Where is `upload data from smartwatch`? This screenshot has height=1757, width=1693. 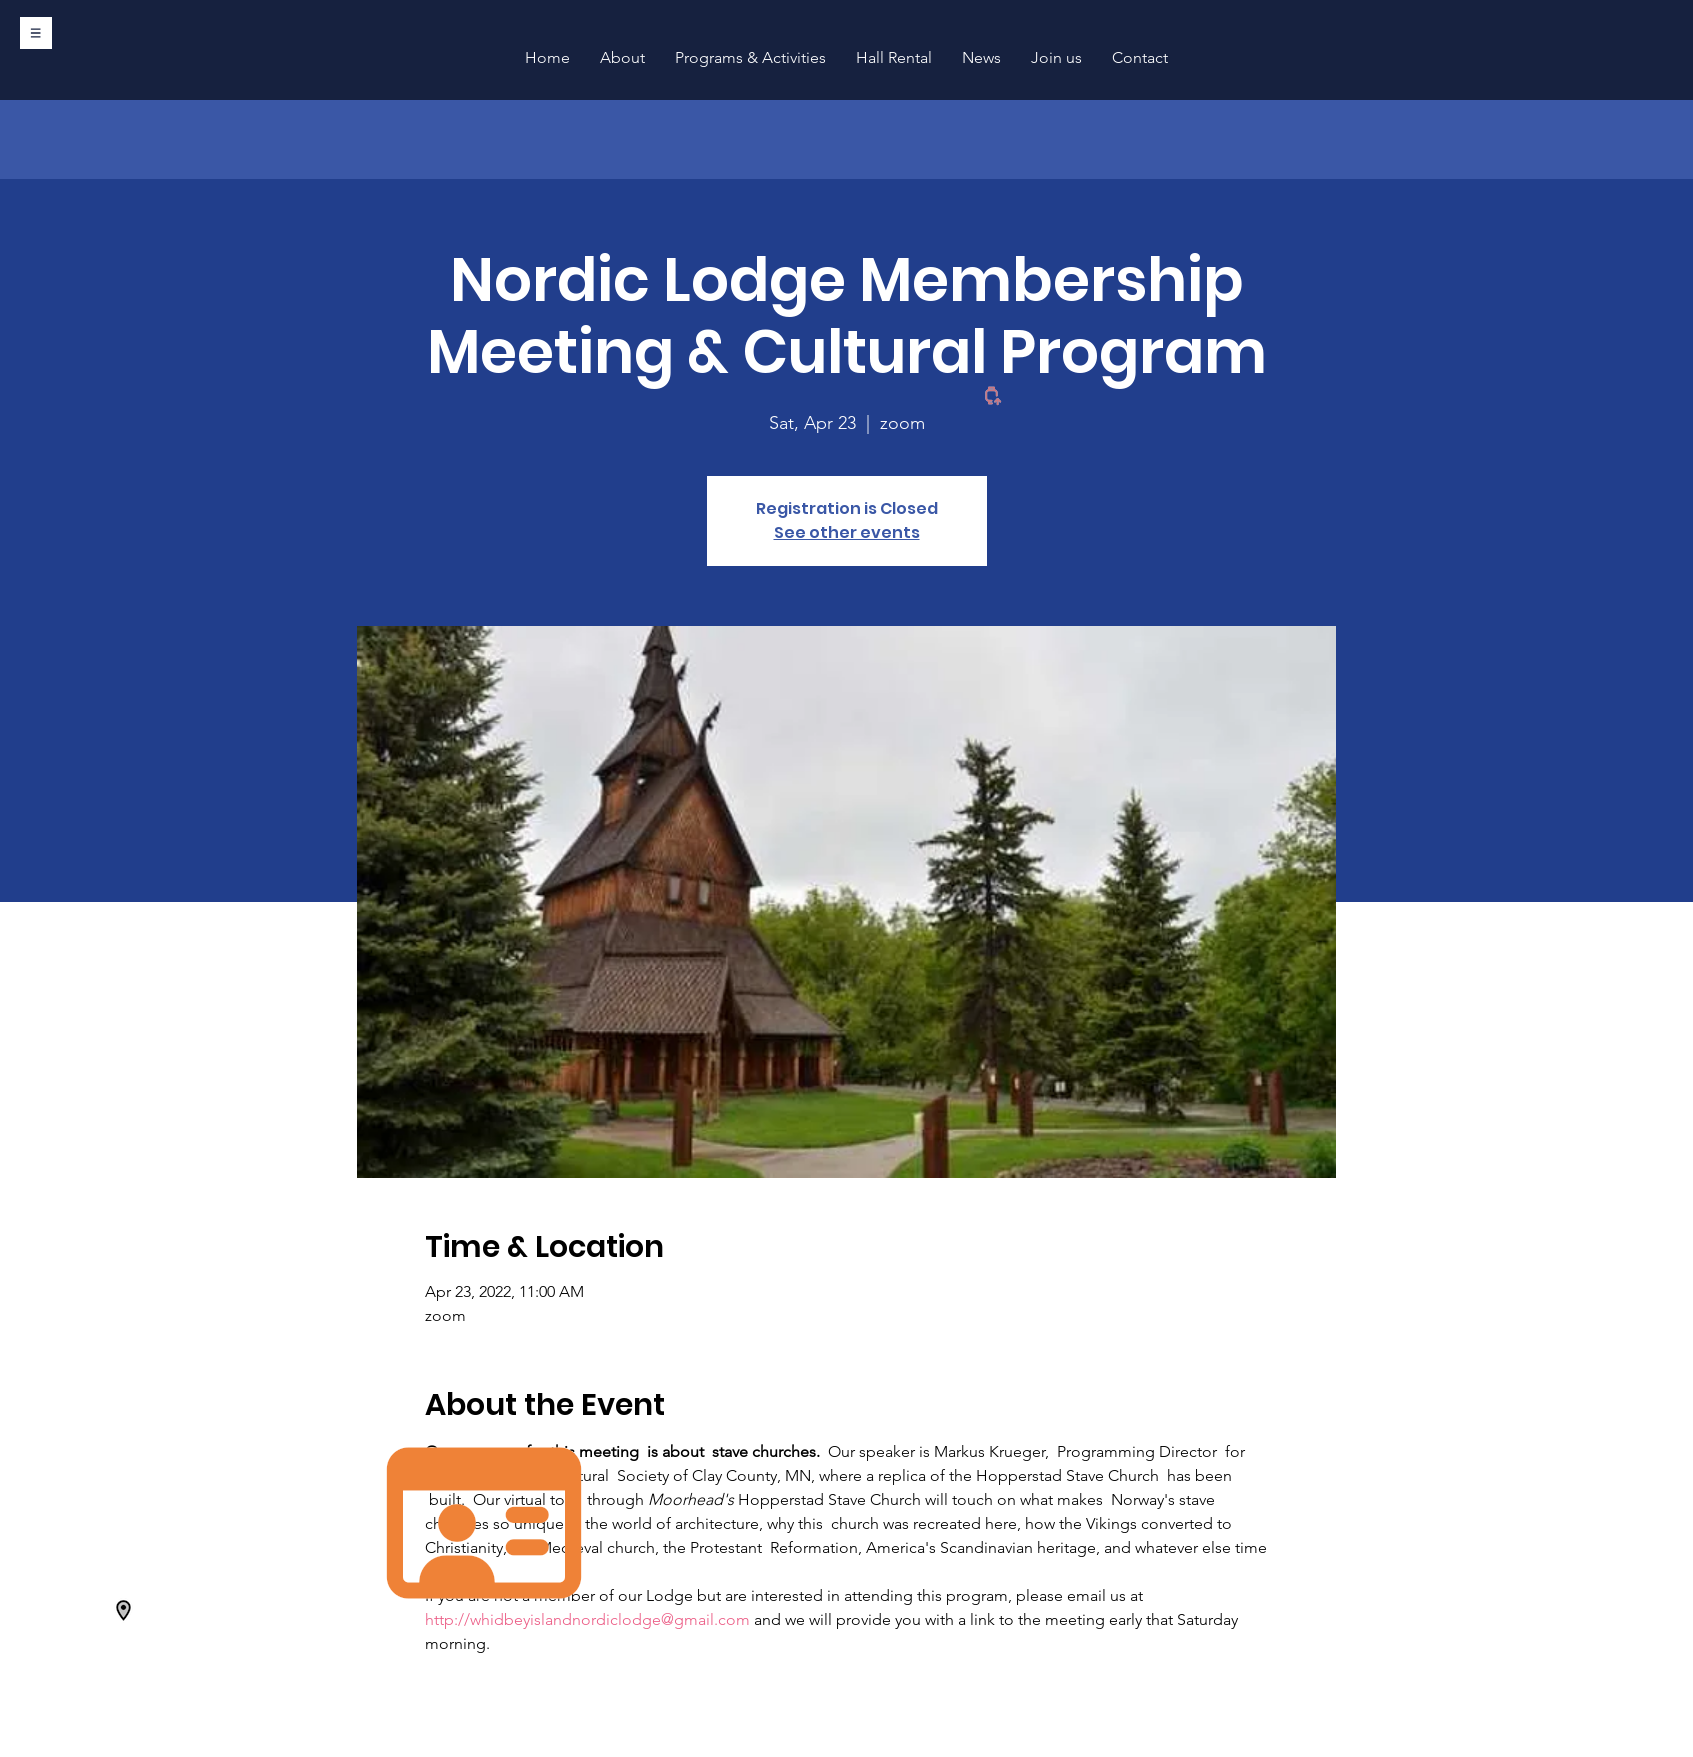
upload data from smartwatch is located at coordinates (991, 395).